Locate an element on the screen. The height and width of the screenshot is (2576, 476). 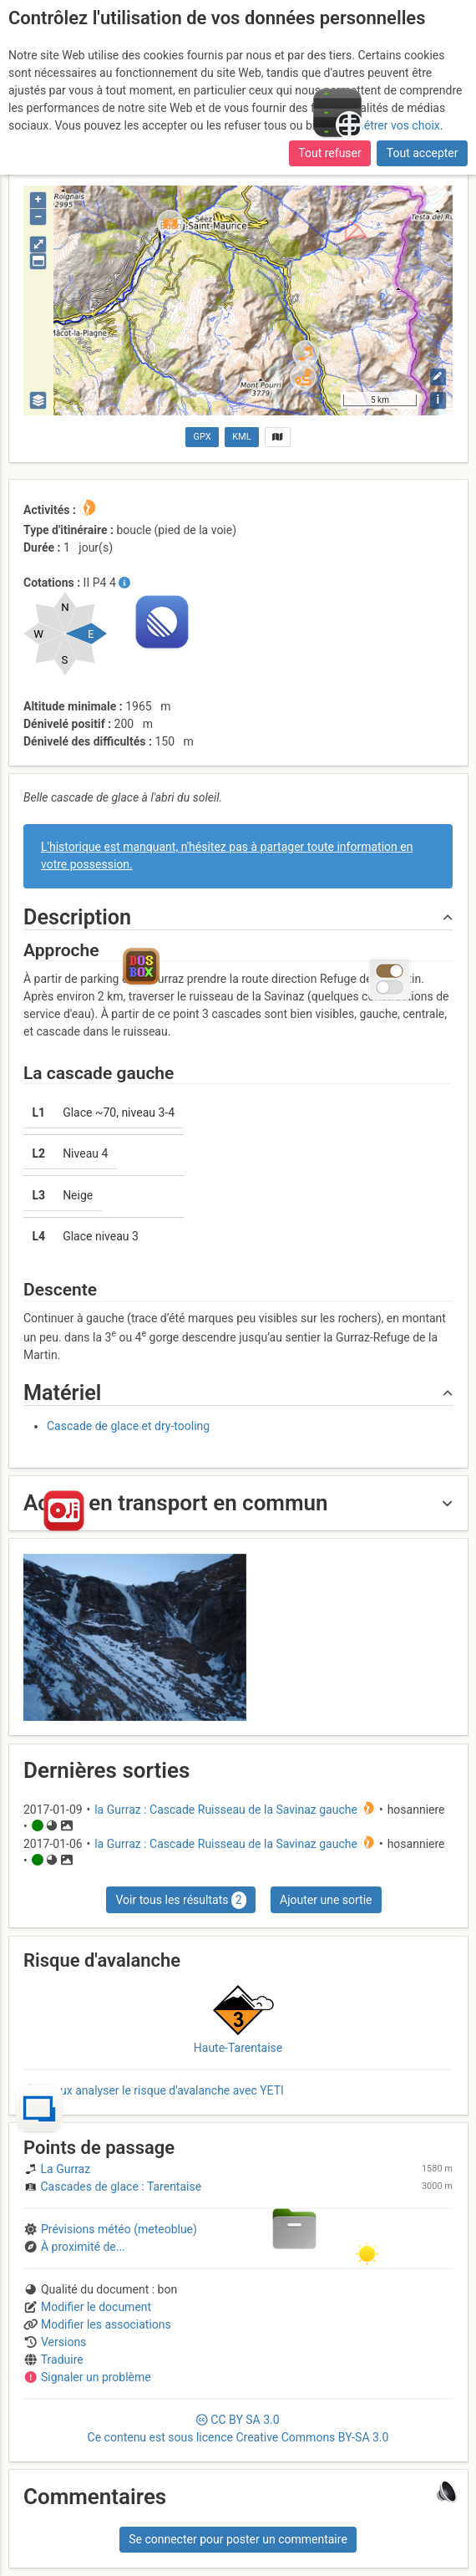
launch dosbox-x emulator is located at coordinates (141, 966).